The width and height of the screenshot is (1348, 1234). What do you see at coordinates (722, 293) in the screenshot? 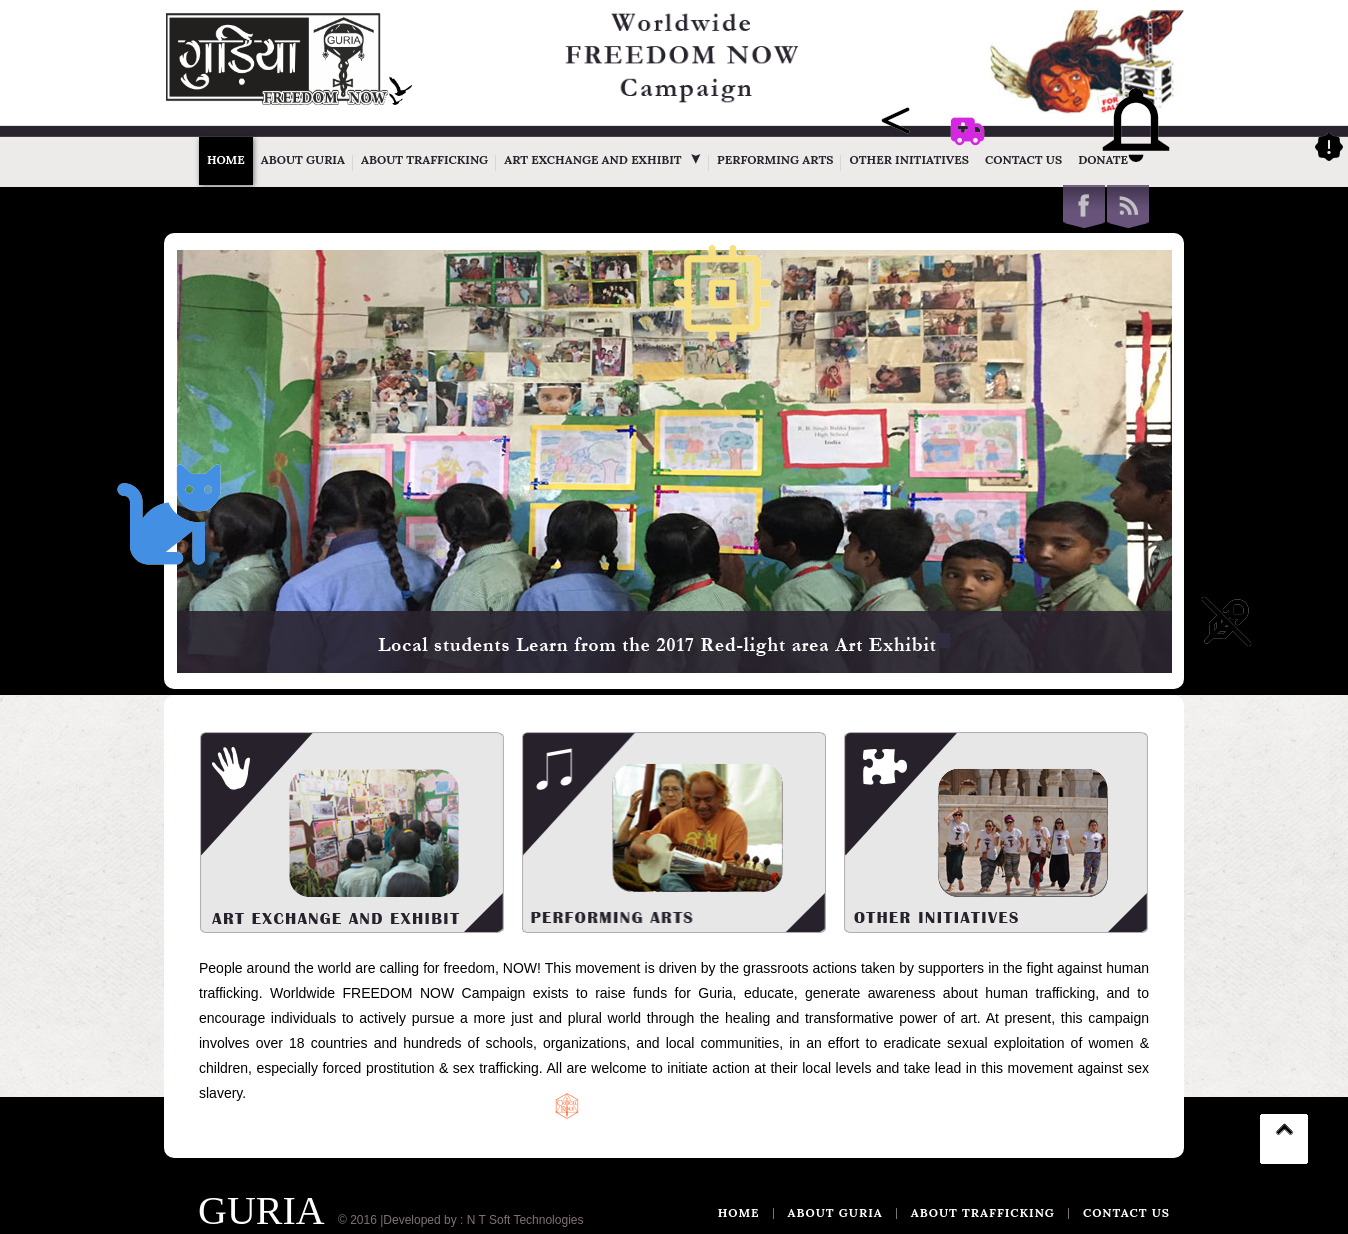
I see `view processor or system performance` at bounding box center [722, 293].